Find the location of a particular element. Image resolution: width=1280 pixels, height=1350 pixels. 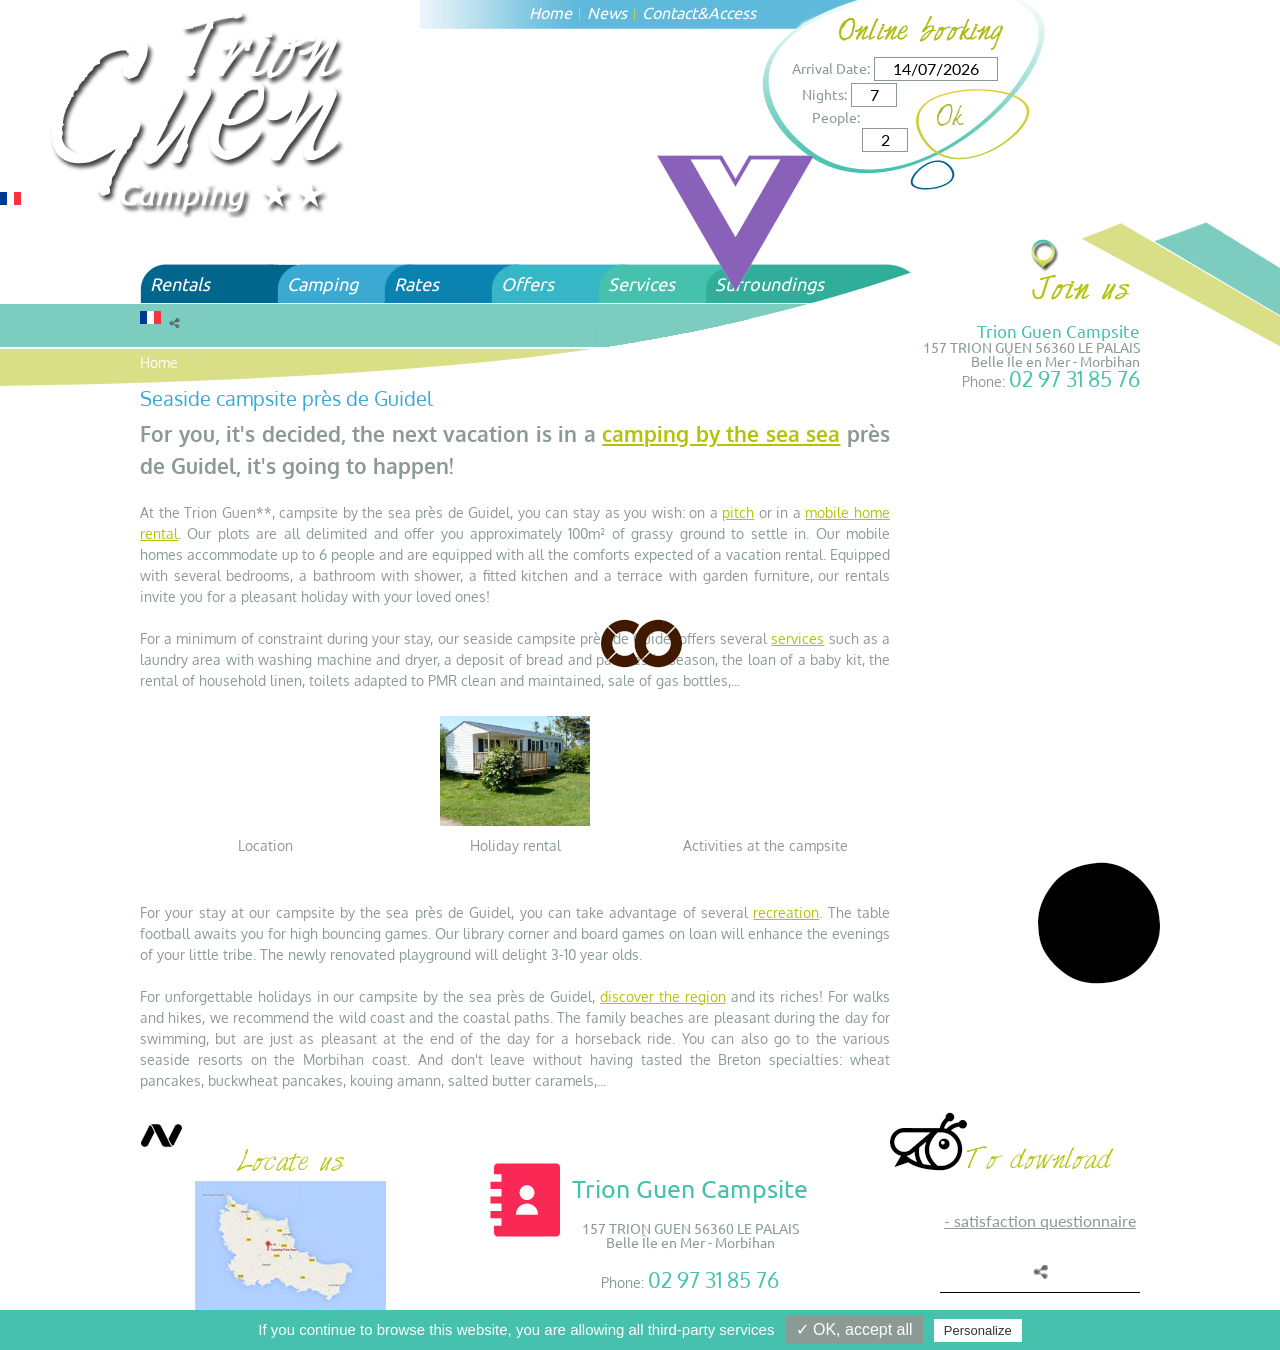

Vue.js framework logo is located at coordinates (735, 223).